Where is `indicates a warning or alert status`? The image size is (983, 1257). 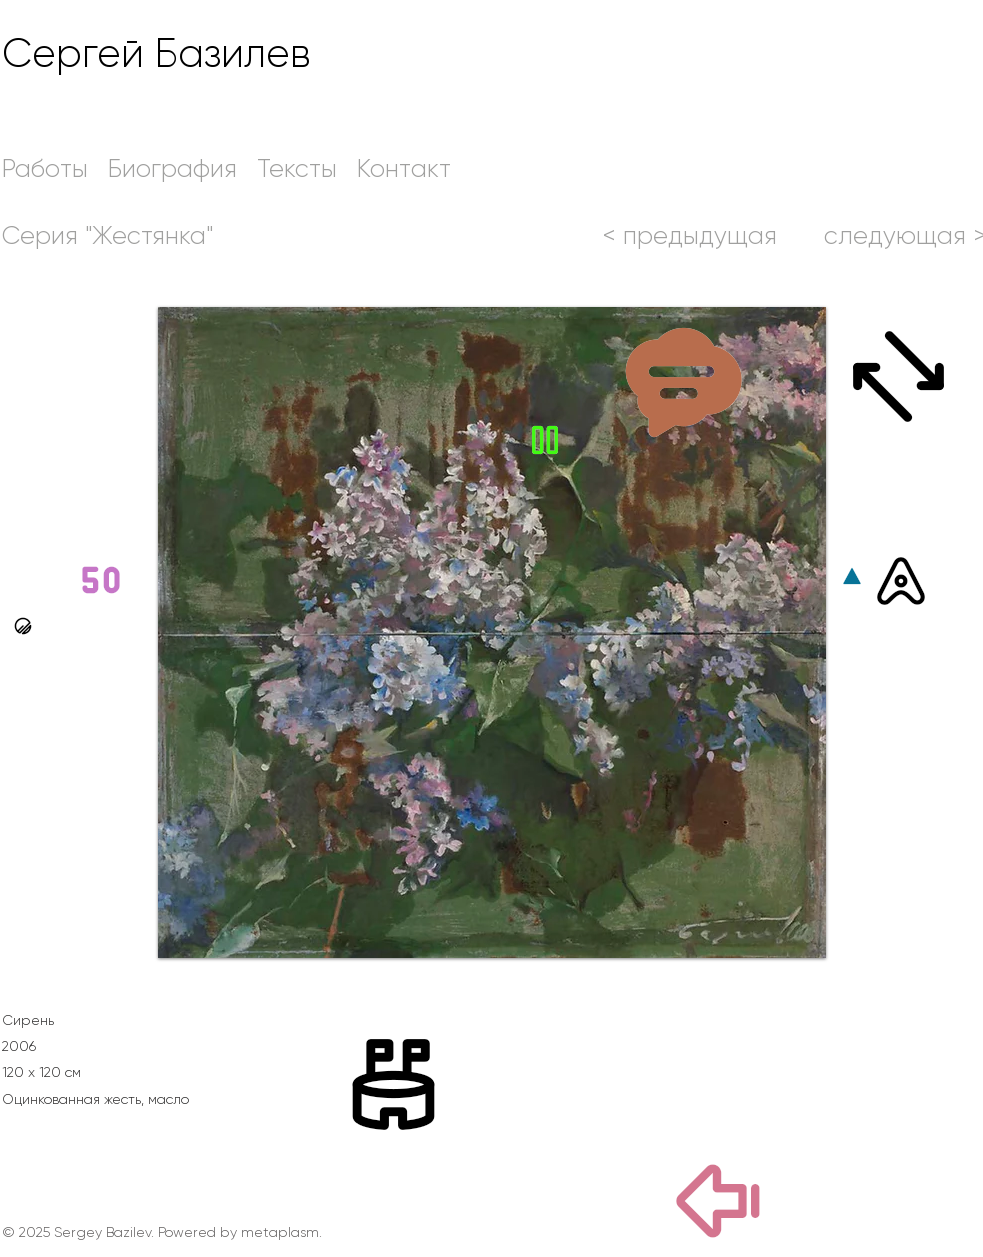 indicates a warning or alert status is located at coordinates (852, 576).